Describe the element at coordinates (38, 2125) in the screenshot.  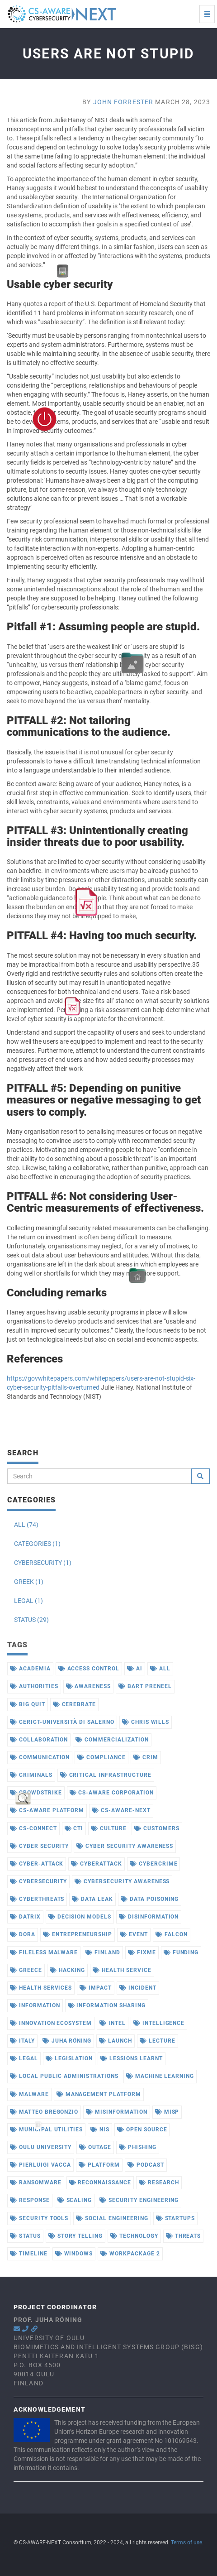
I see `a mobipocket ebook file` at that location.